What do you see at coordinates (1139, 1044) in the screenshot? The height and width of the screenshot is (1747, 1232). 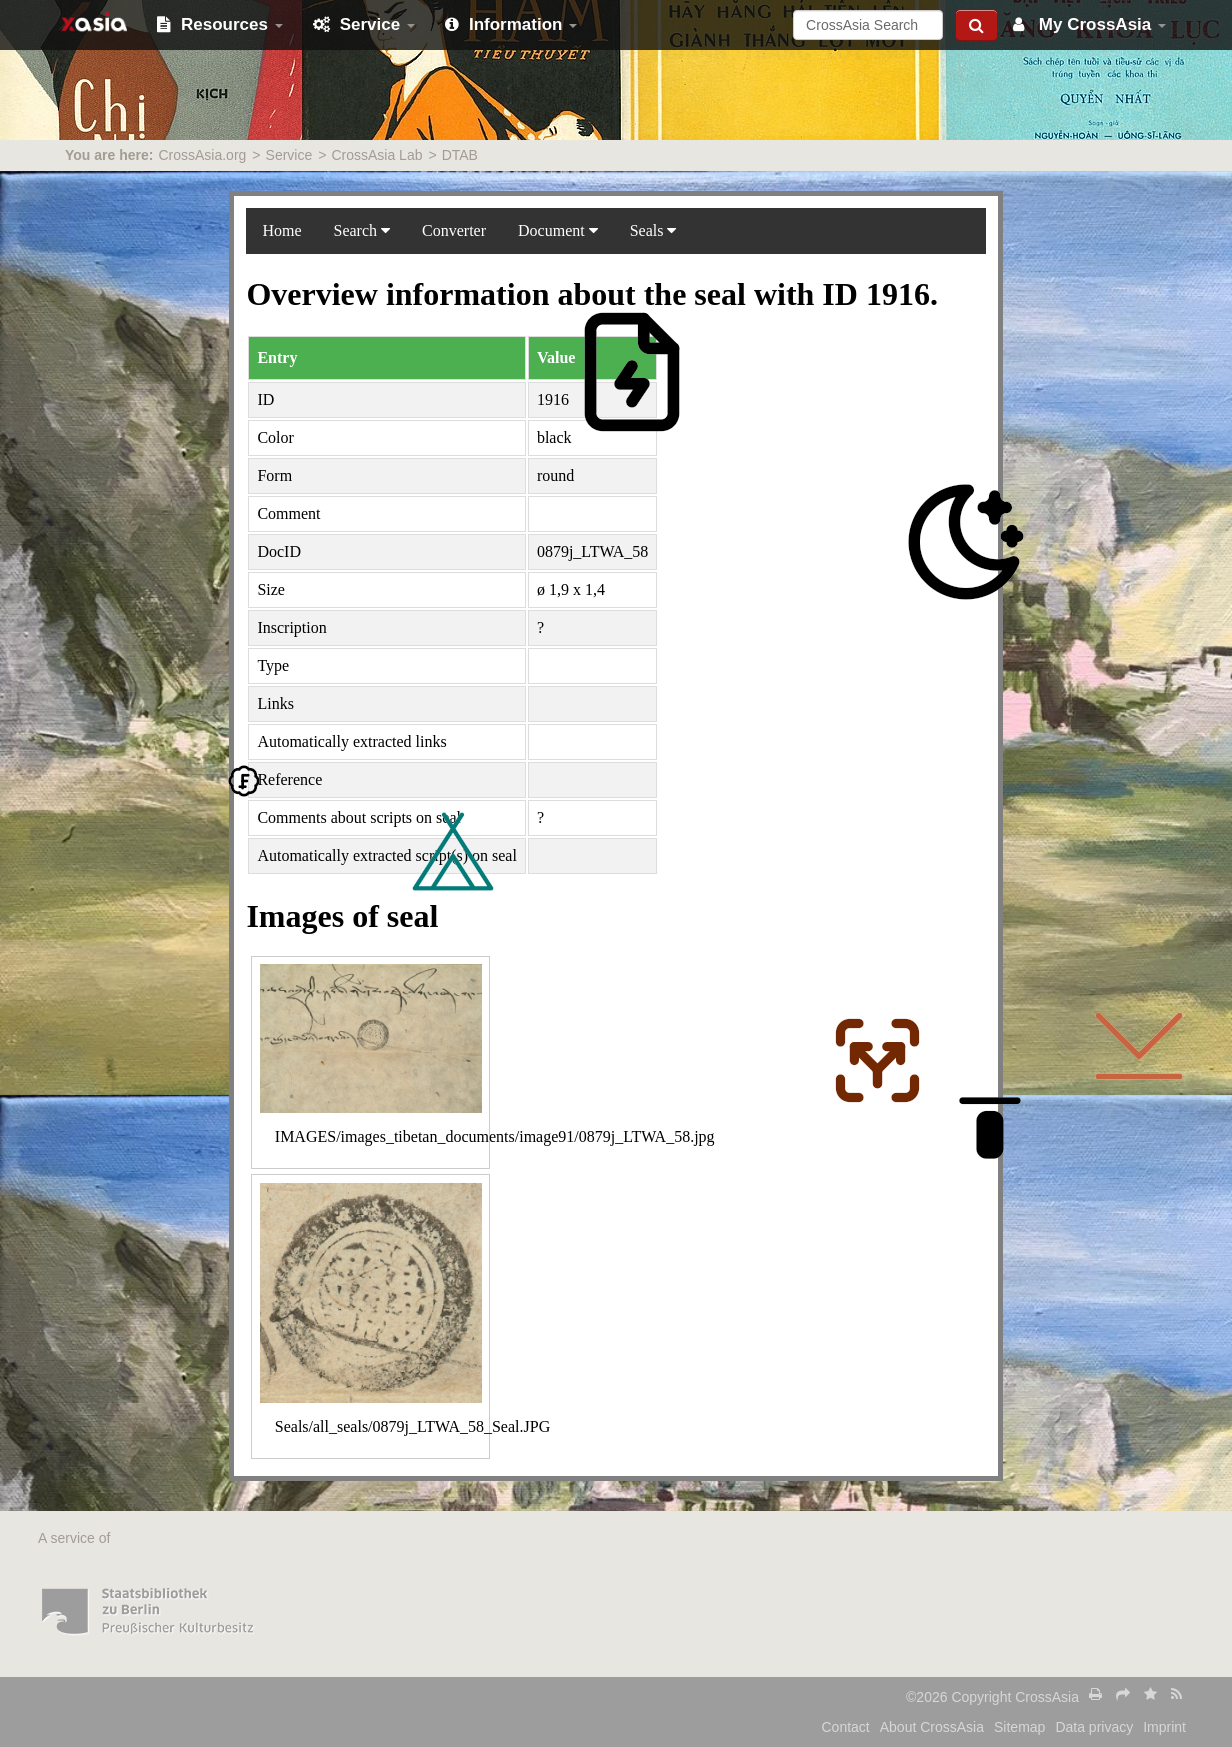 I see `collapse content or section` at bounding box center [1139, 1044].